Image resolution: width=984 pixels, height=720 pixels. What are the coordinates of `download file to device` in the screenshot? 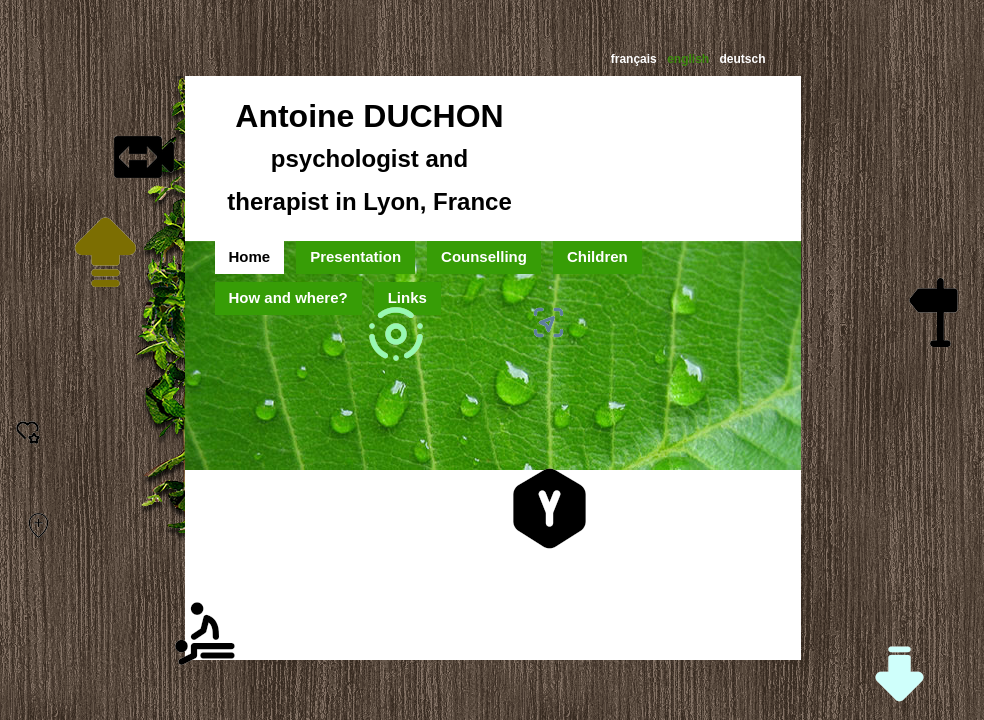 It's located at (899, 674).